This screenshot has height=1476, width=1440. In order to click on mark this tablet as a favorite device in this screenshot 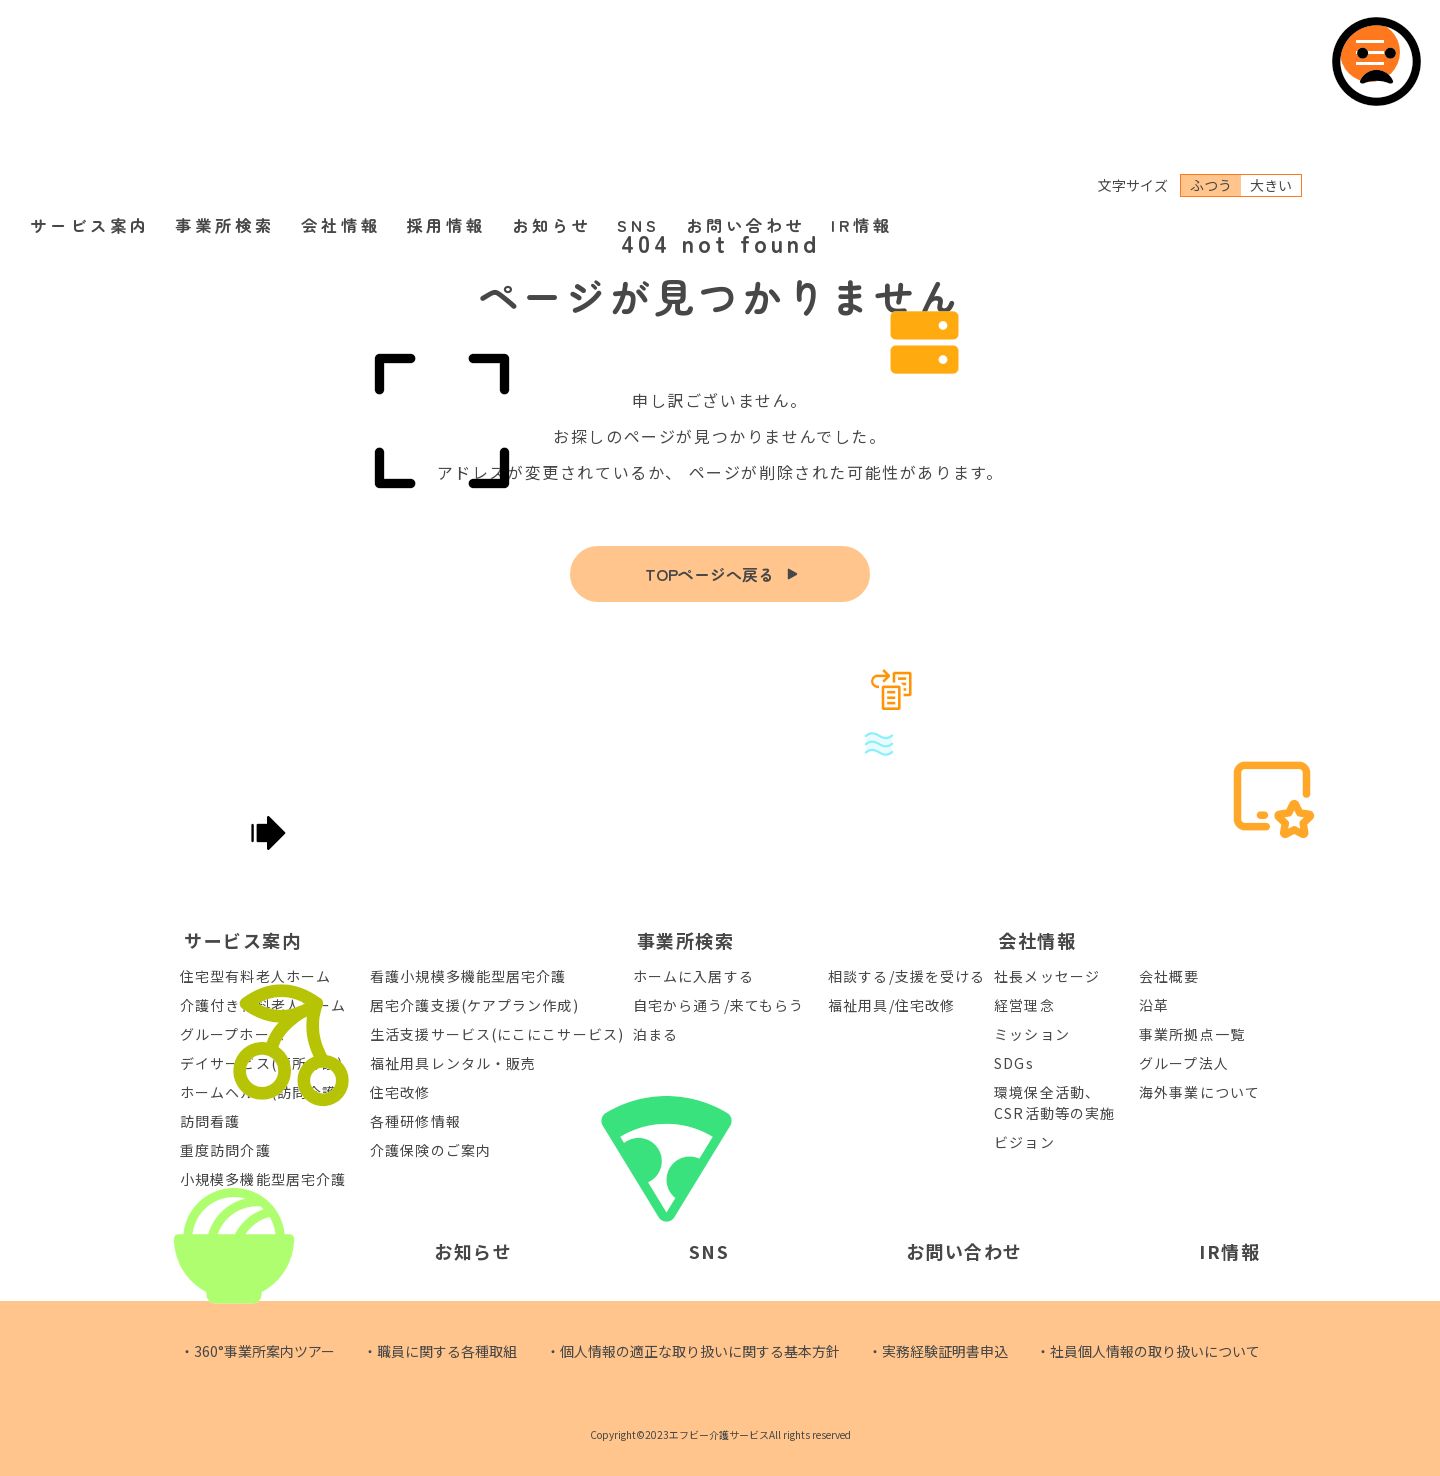, I will do `click(1272, 796)`.